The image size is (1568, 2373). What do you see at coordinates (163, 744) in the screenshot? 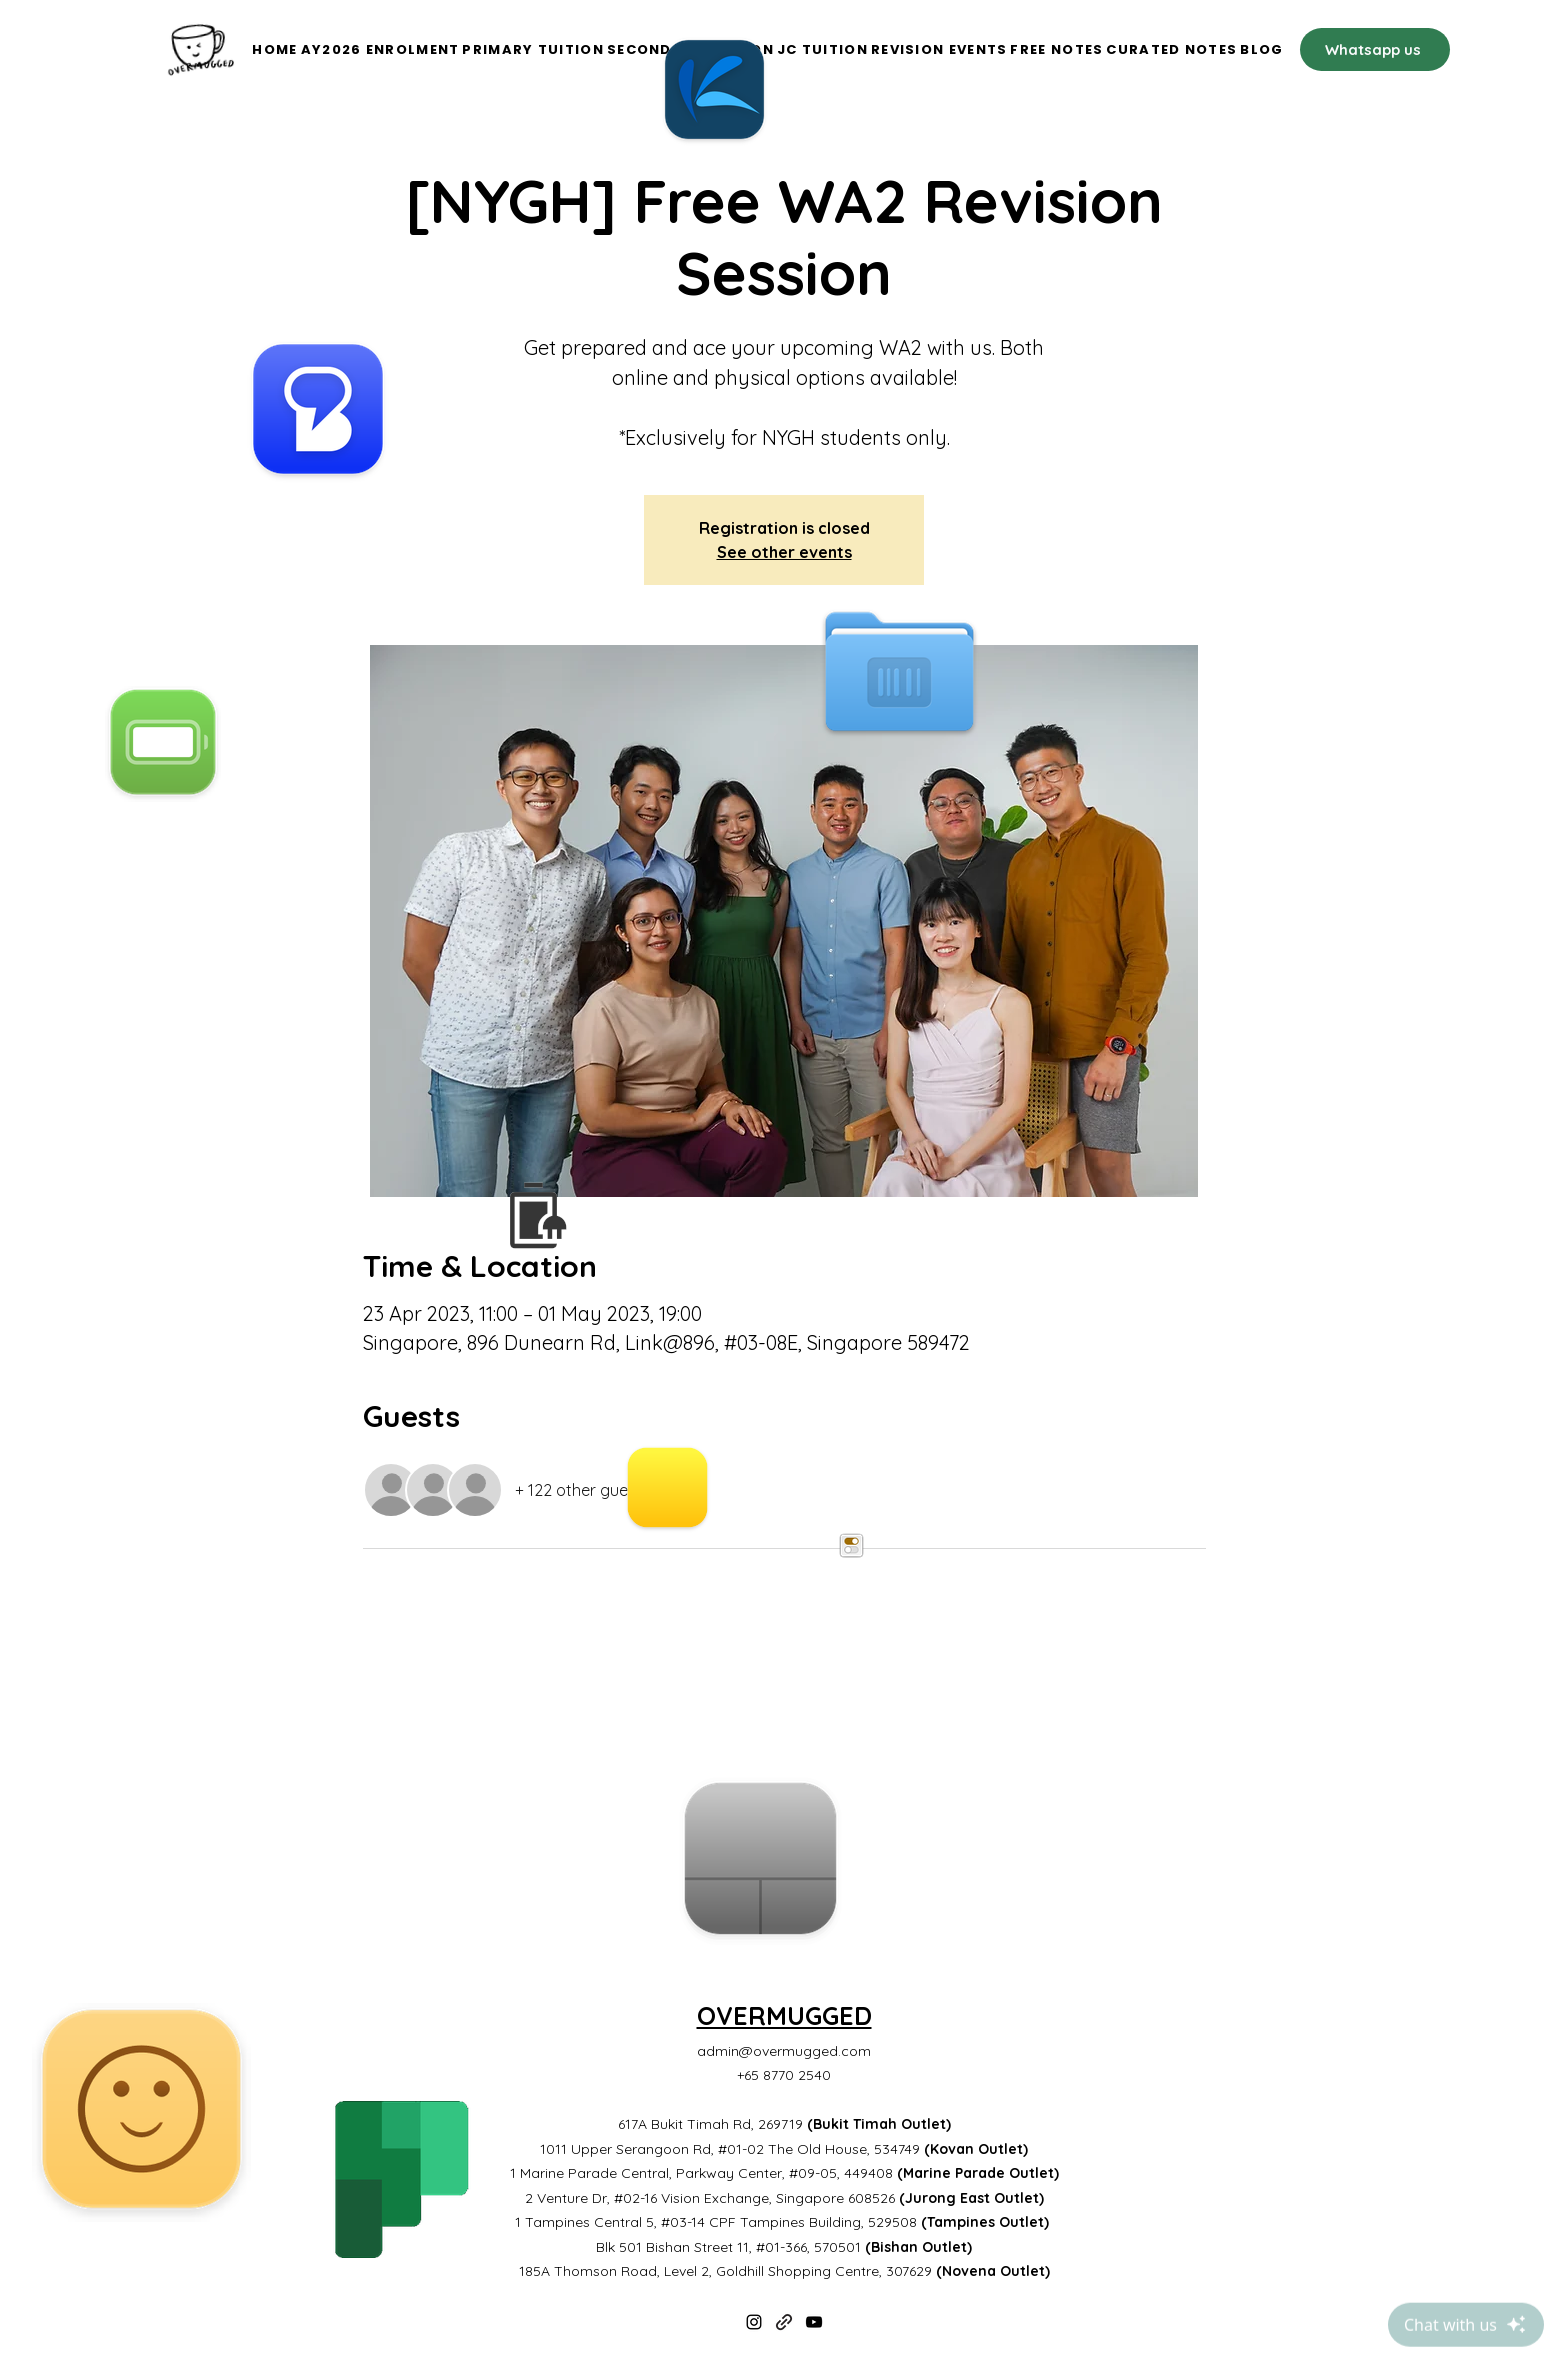
I see `access battery and power settings` at bounding box center [163, 744].